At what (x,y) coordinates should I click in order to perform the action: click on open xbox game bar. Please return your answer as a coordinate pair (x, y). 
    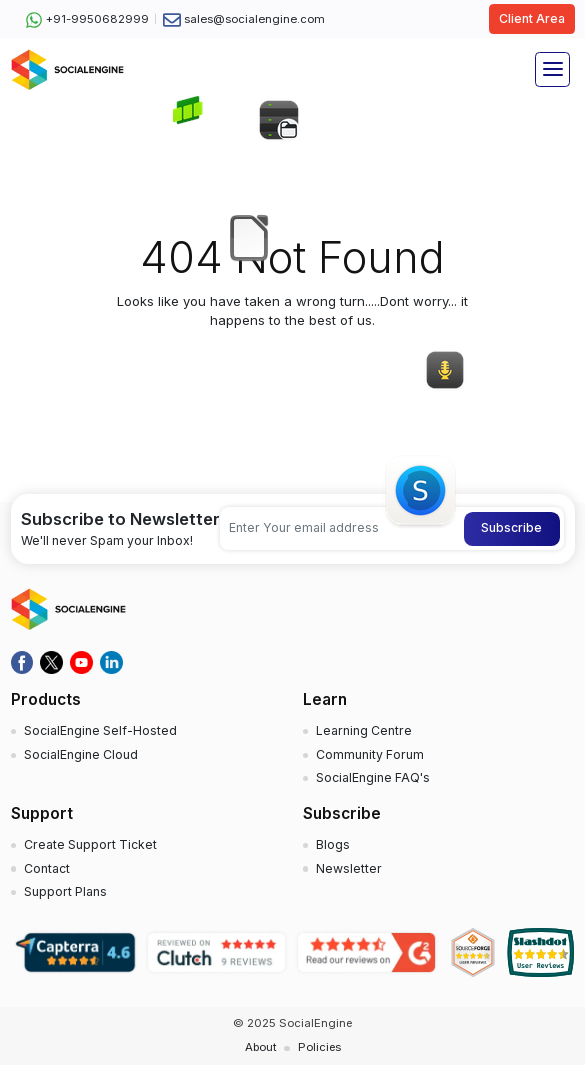
    Looking at the image, I should click on (188, 110).